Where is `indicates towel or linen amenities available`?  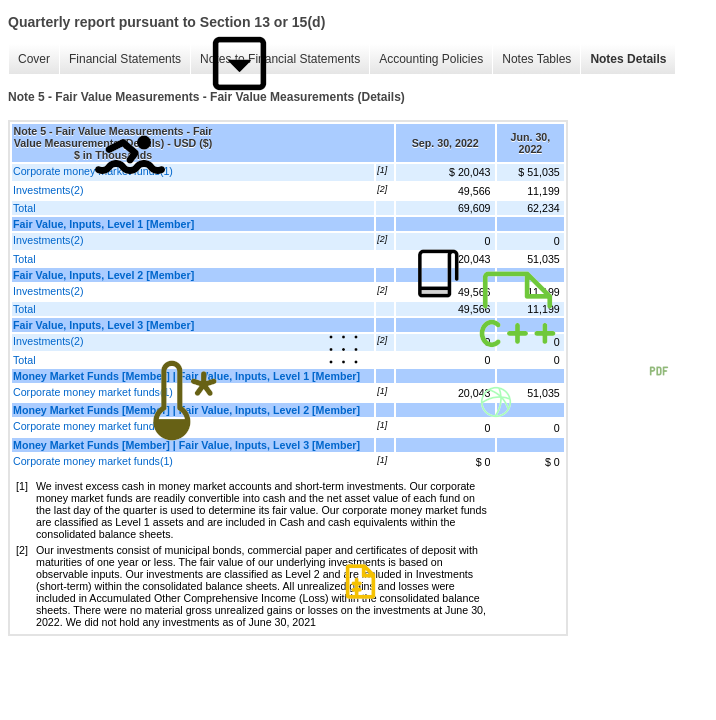
indicates towel or linen amenities available is located at coordinates (436, 273).